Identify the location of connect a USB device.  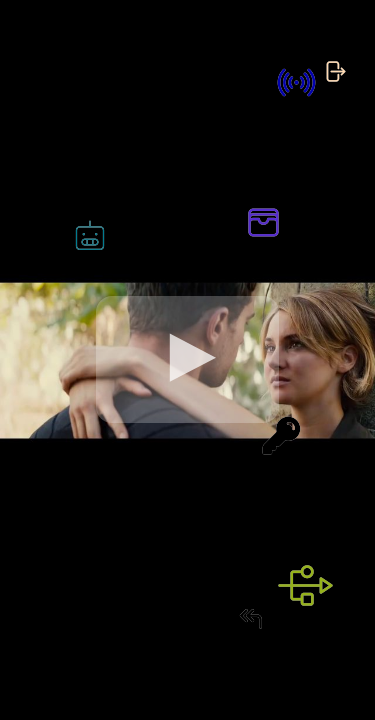
(305, 585).